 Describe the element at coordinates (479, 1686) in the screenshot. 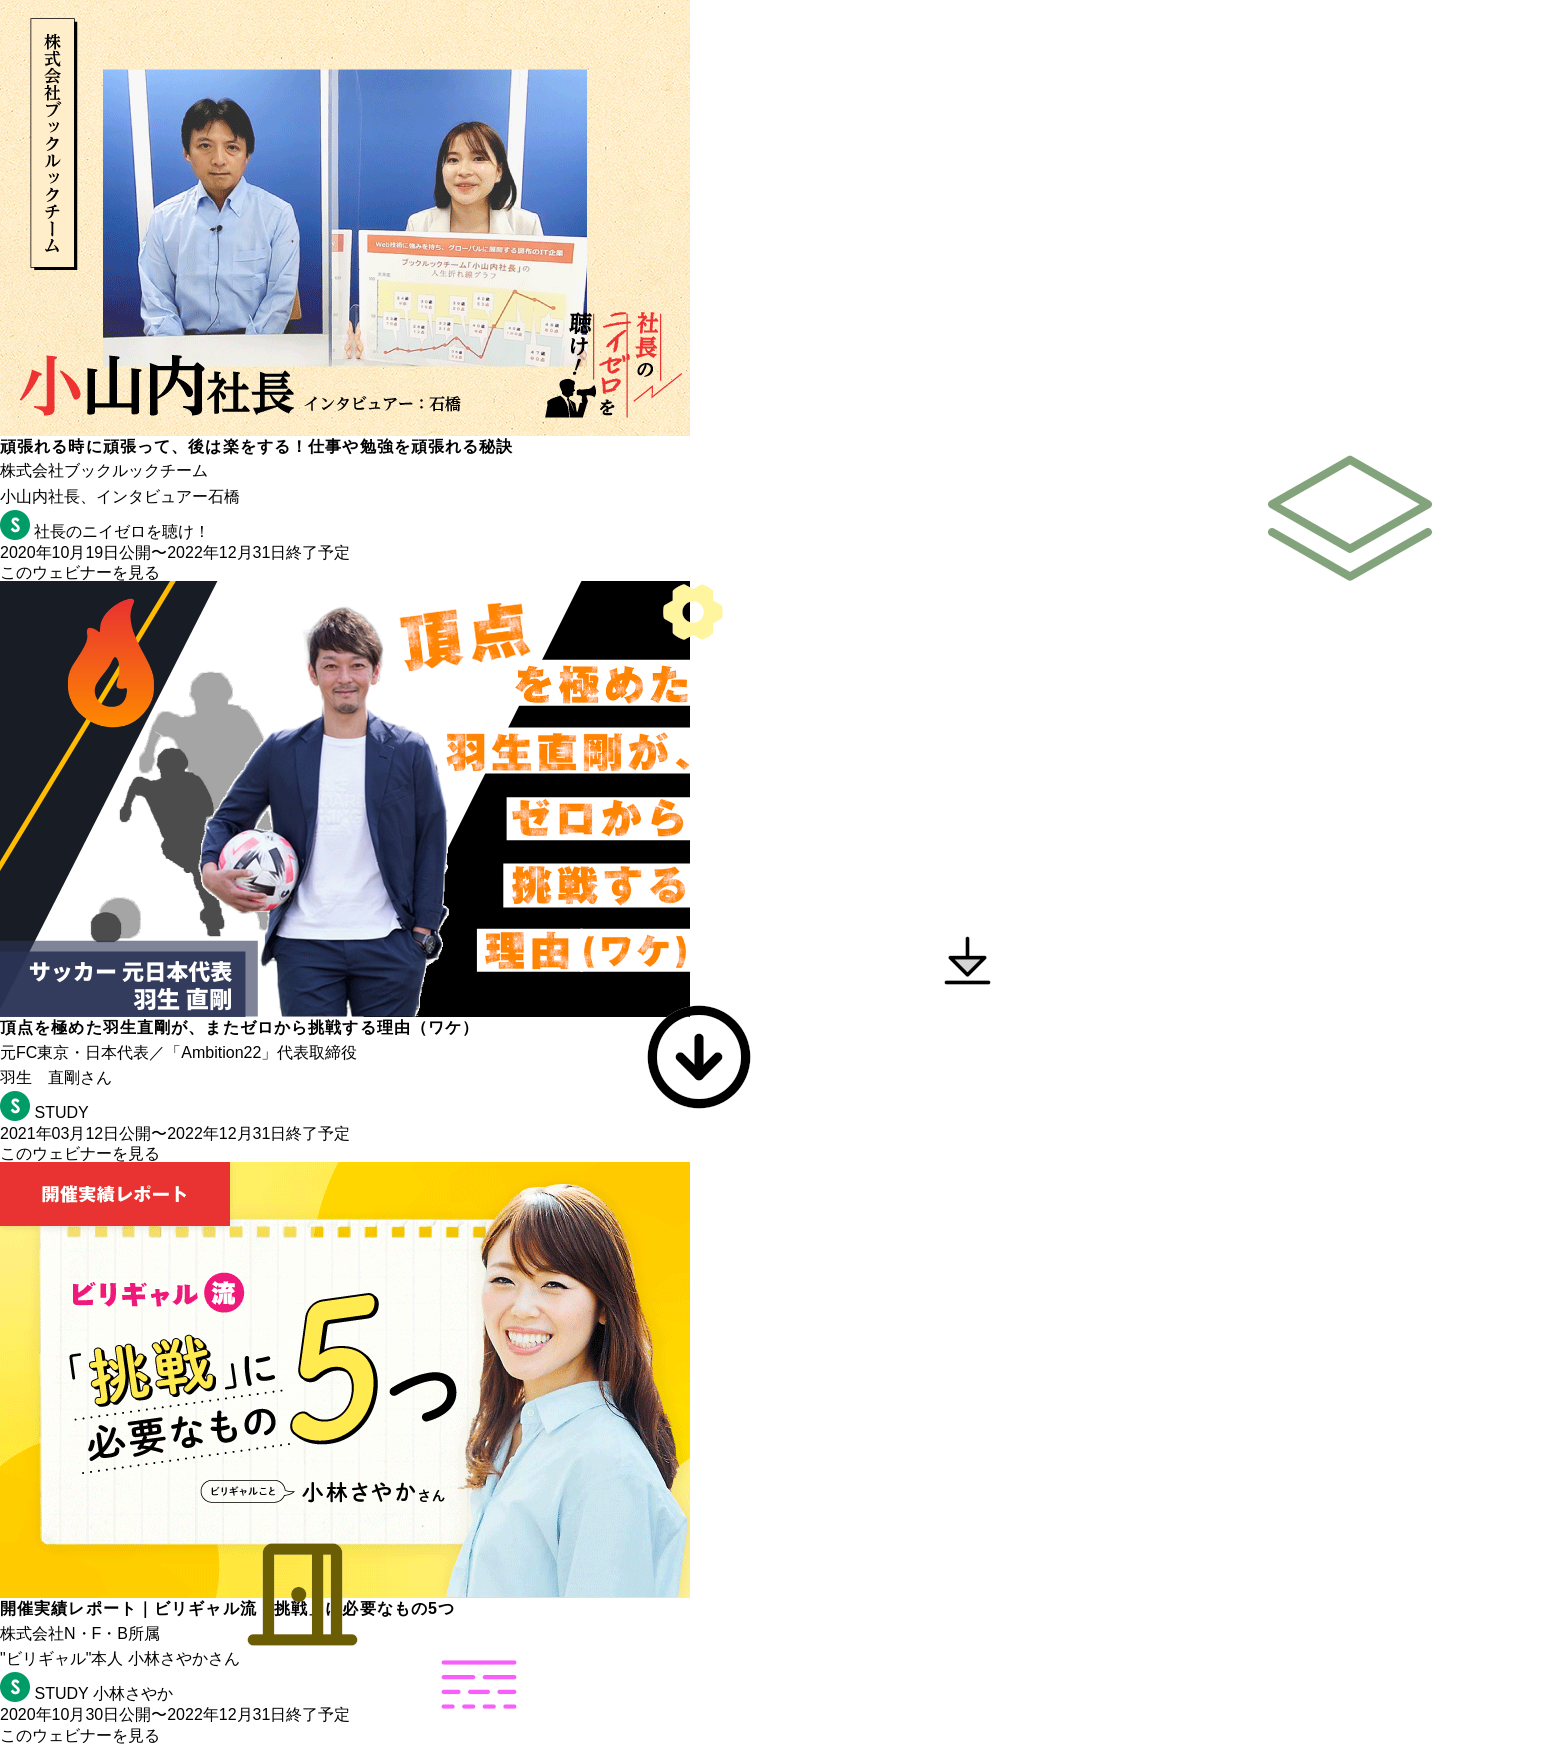

I see `apply a gradient effect to an element` at that location.